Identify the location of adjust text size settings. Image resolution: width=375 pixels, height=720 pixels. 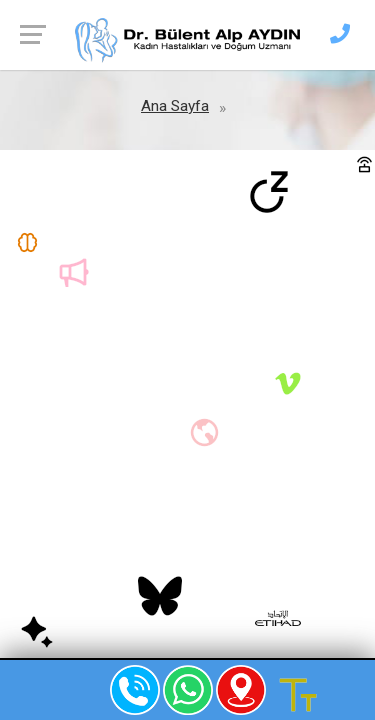
(299, 694).